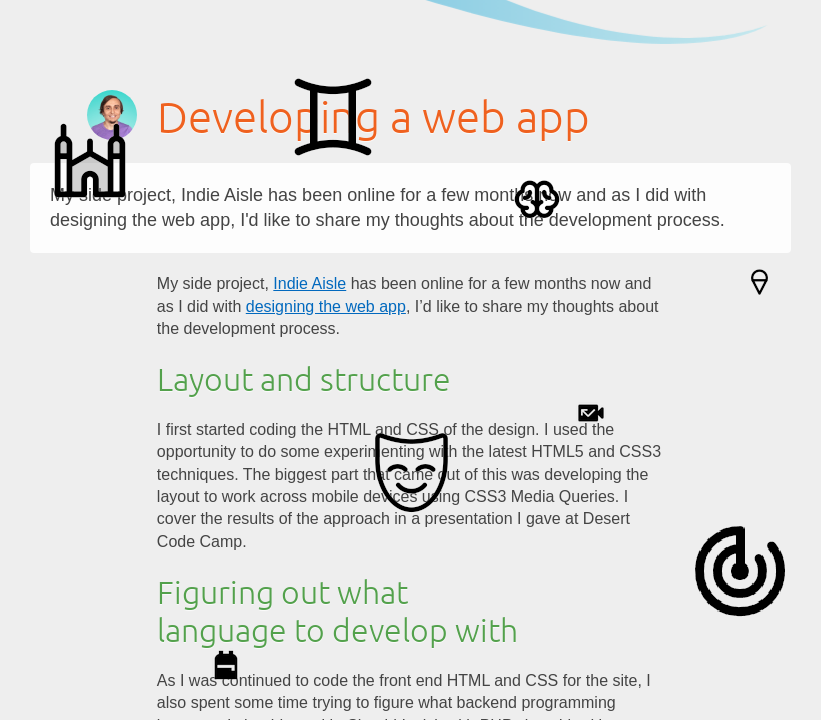  I want to click on access AI or smart features, so click(537, 200).